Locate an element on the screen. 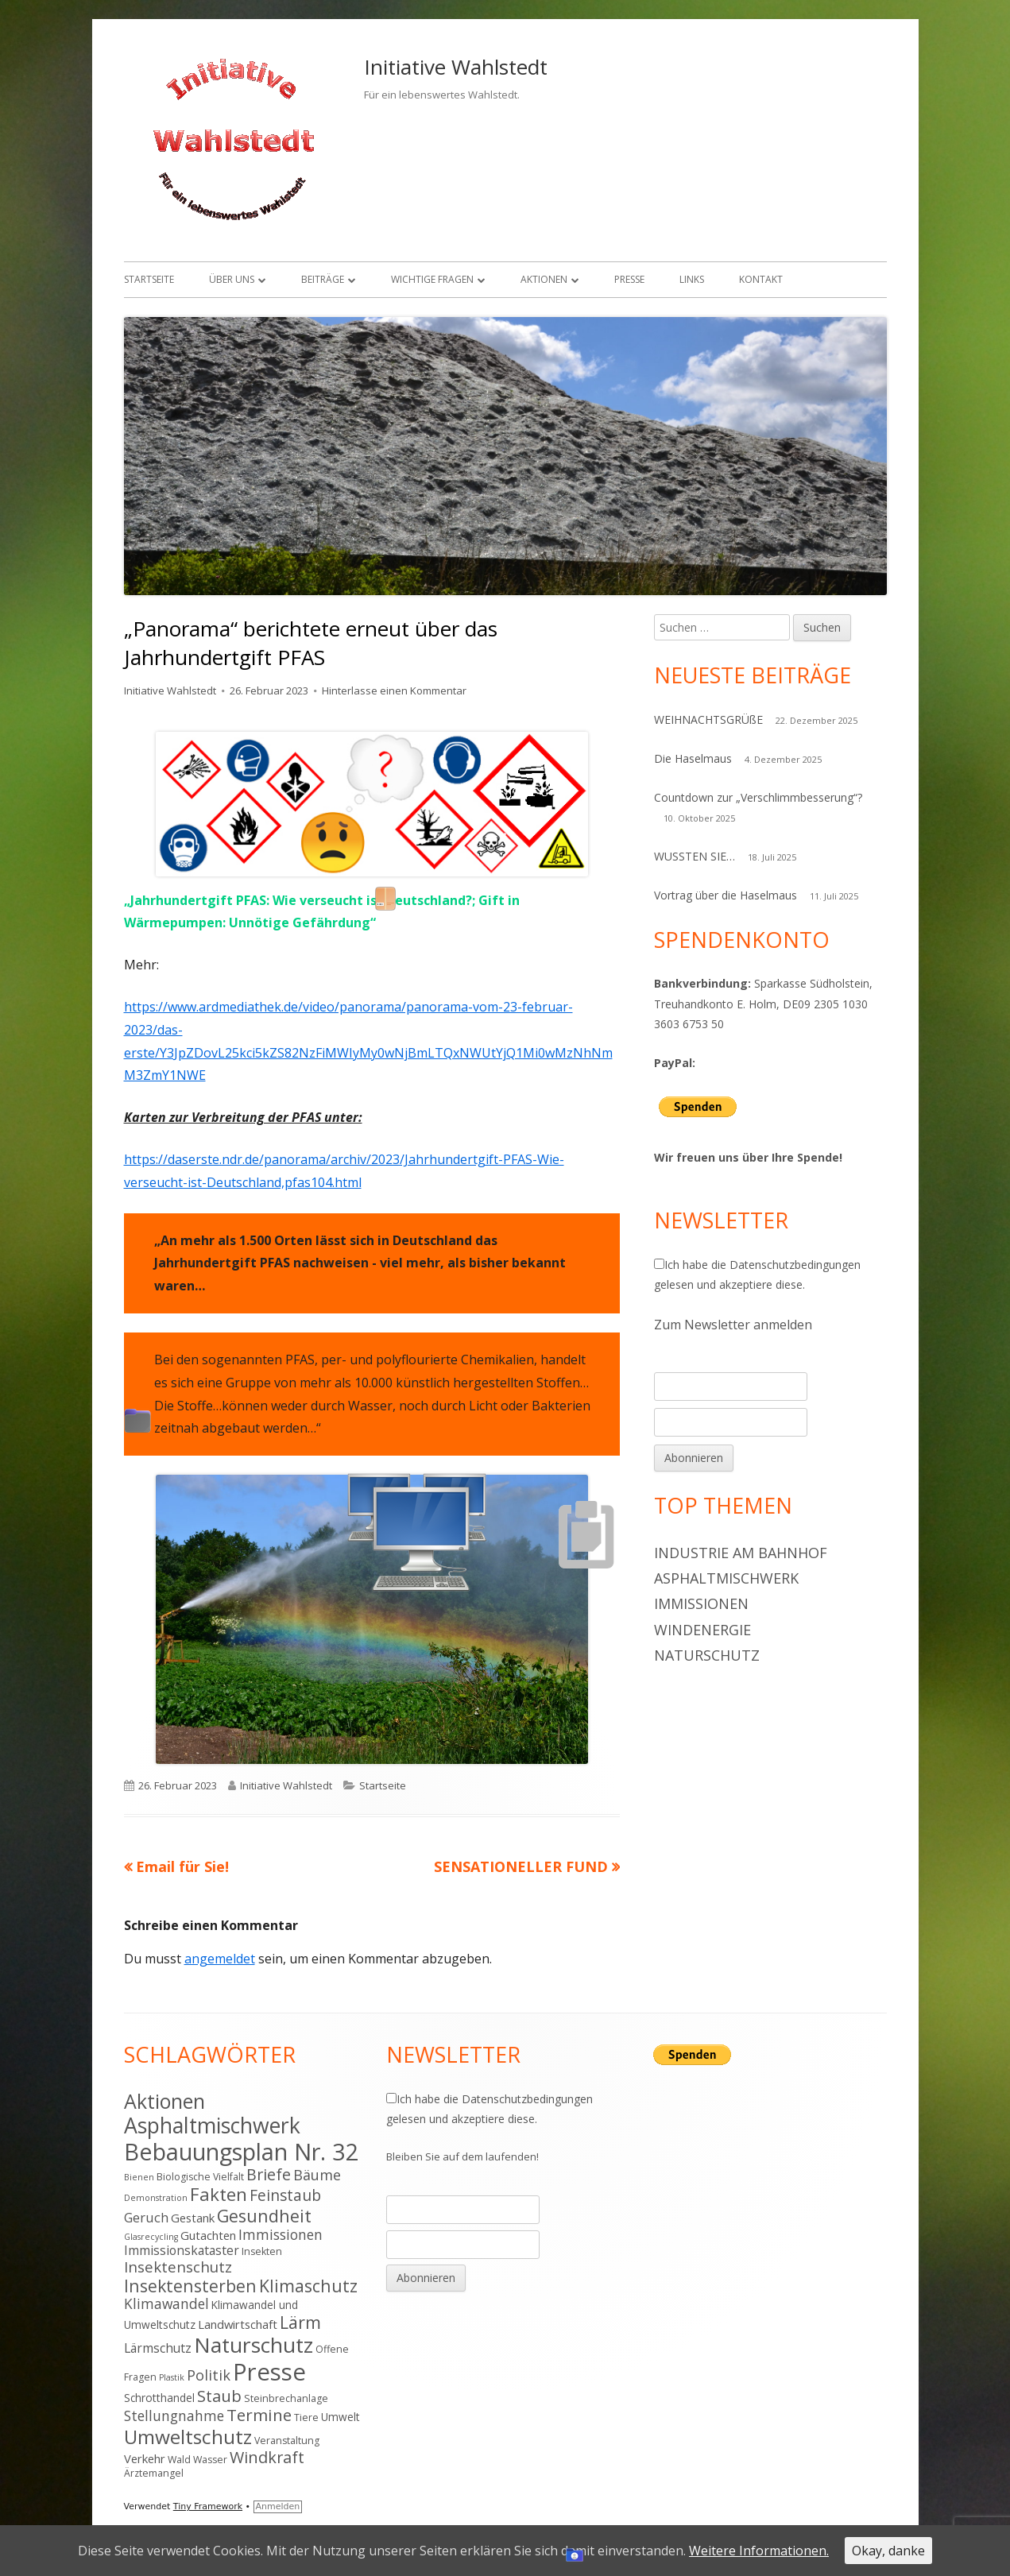 The width and height of the screenshot is (1010, 2576). open user profile folder is located at coordinates (575, 2555).